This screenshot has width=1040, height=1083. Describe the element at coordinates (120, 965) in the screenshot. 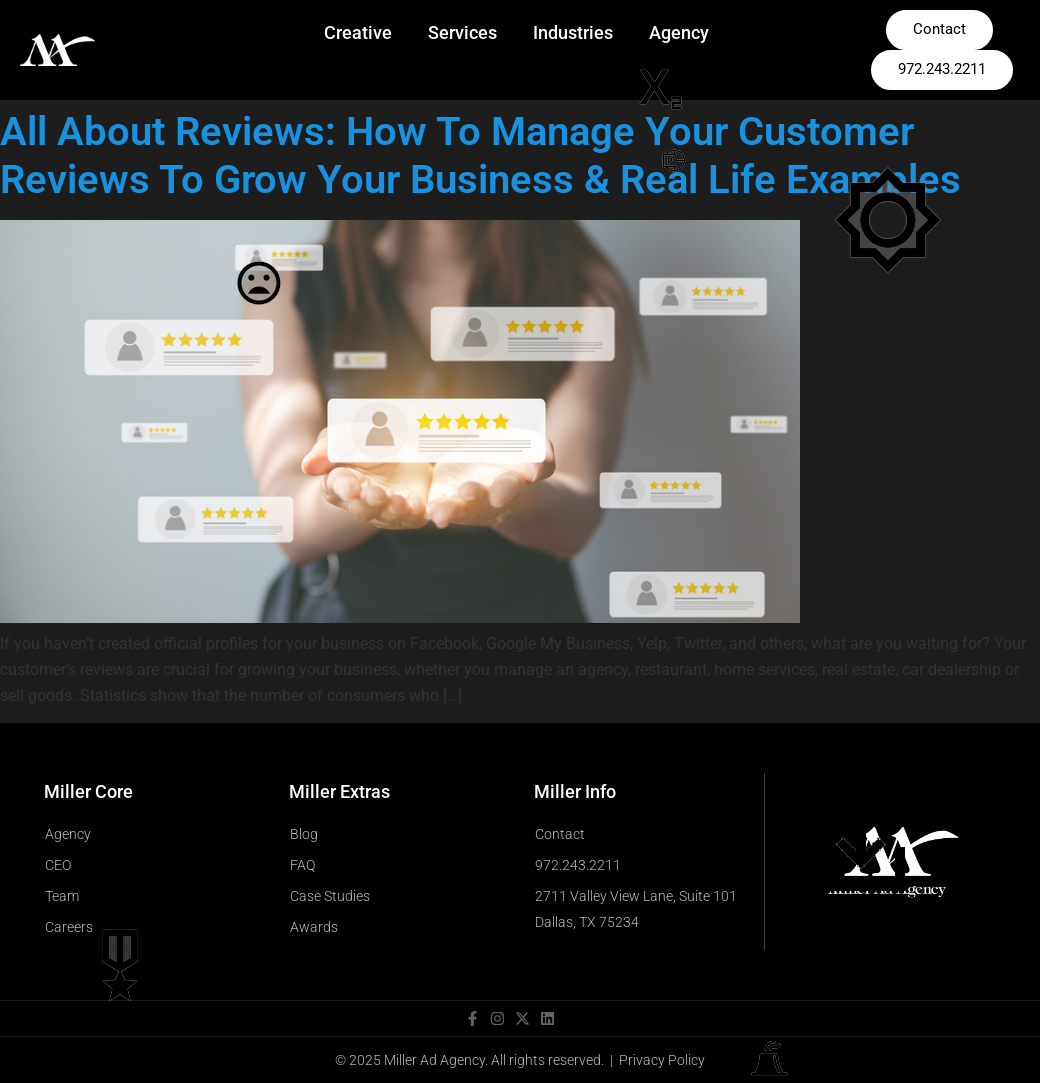

I see `view achievements or badges earned` at that location.